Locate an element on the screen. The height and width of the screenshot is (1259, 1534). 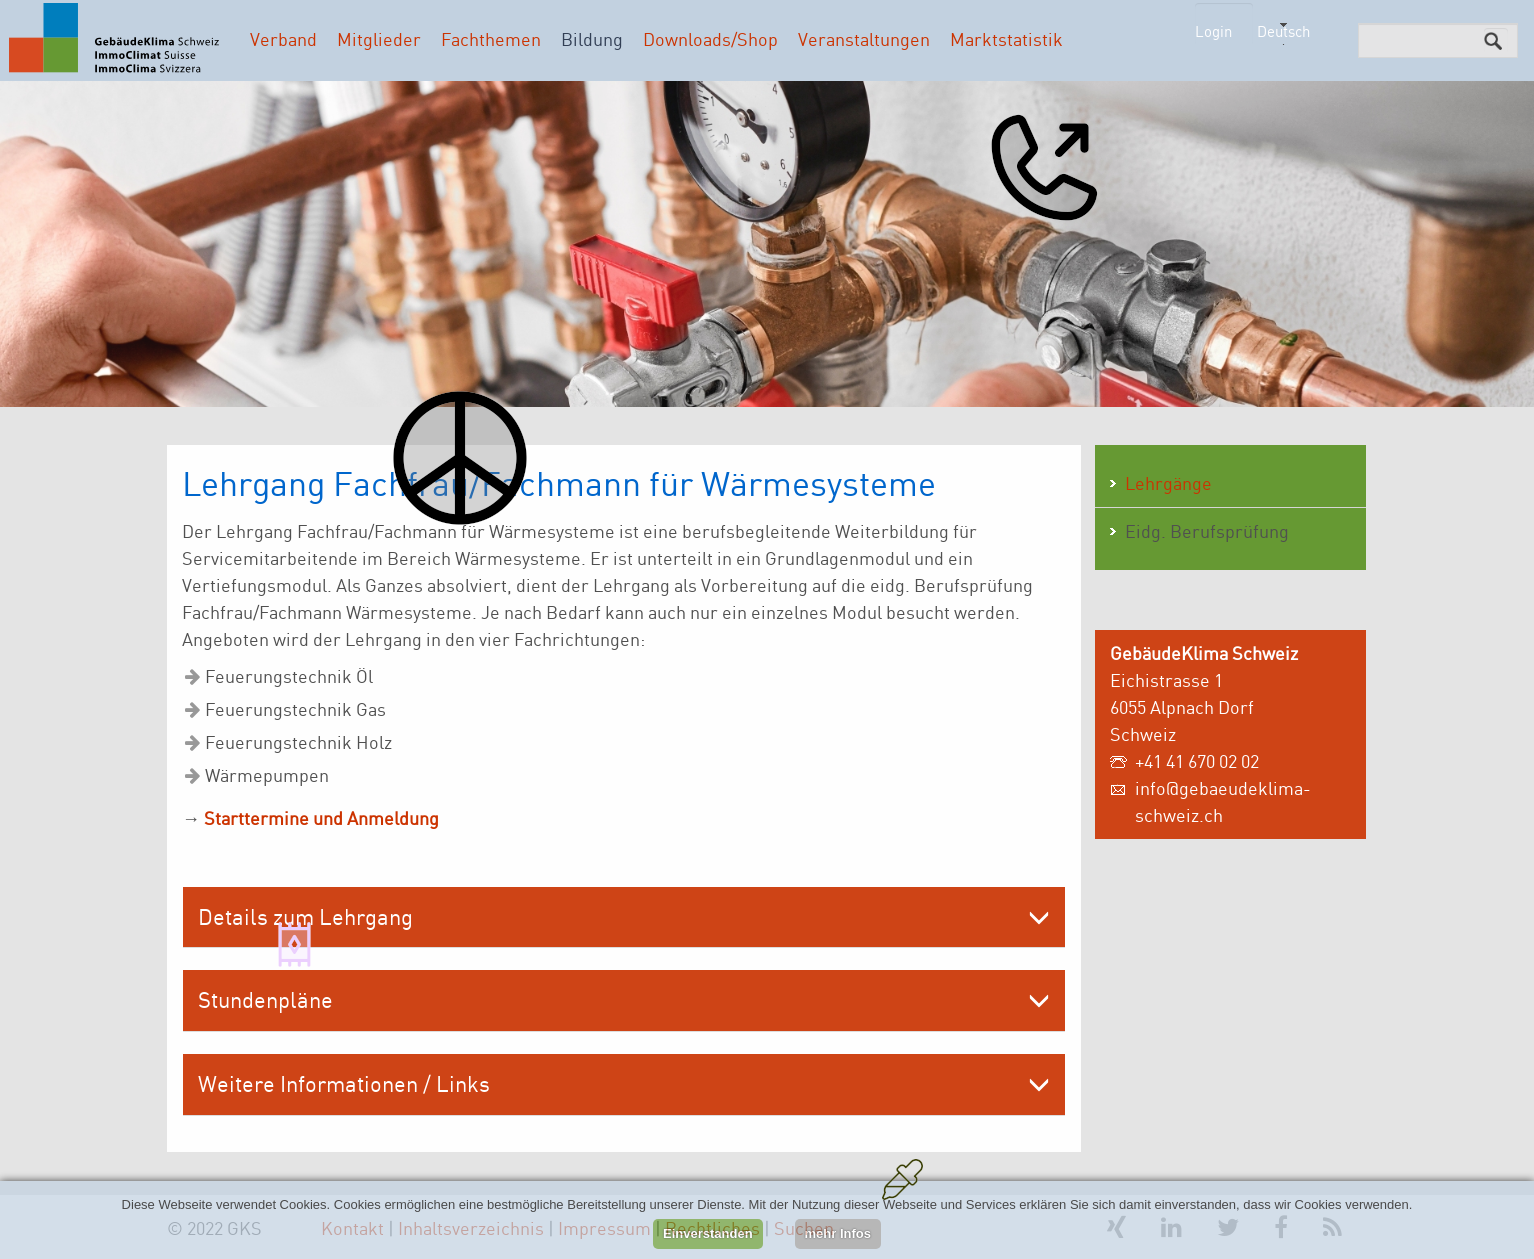
indicates peaceful or non-violent content is located at coordinates (460, 458).